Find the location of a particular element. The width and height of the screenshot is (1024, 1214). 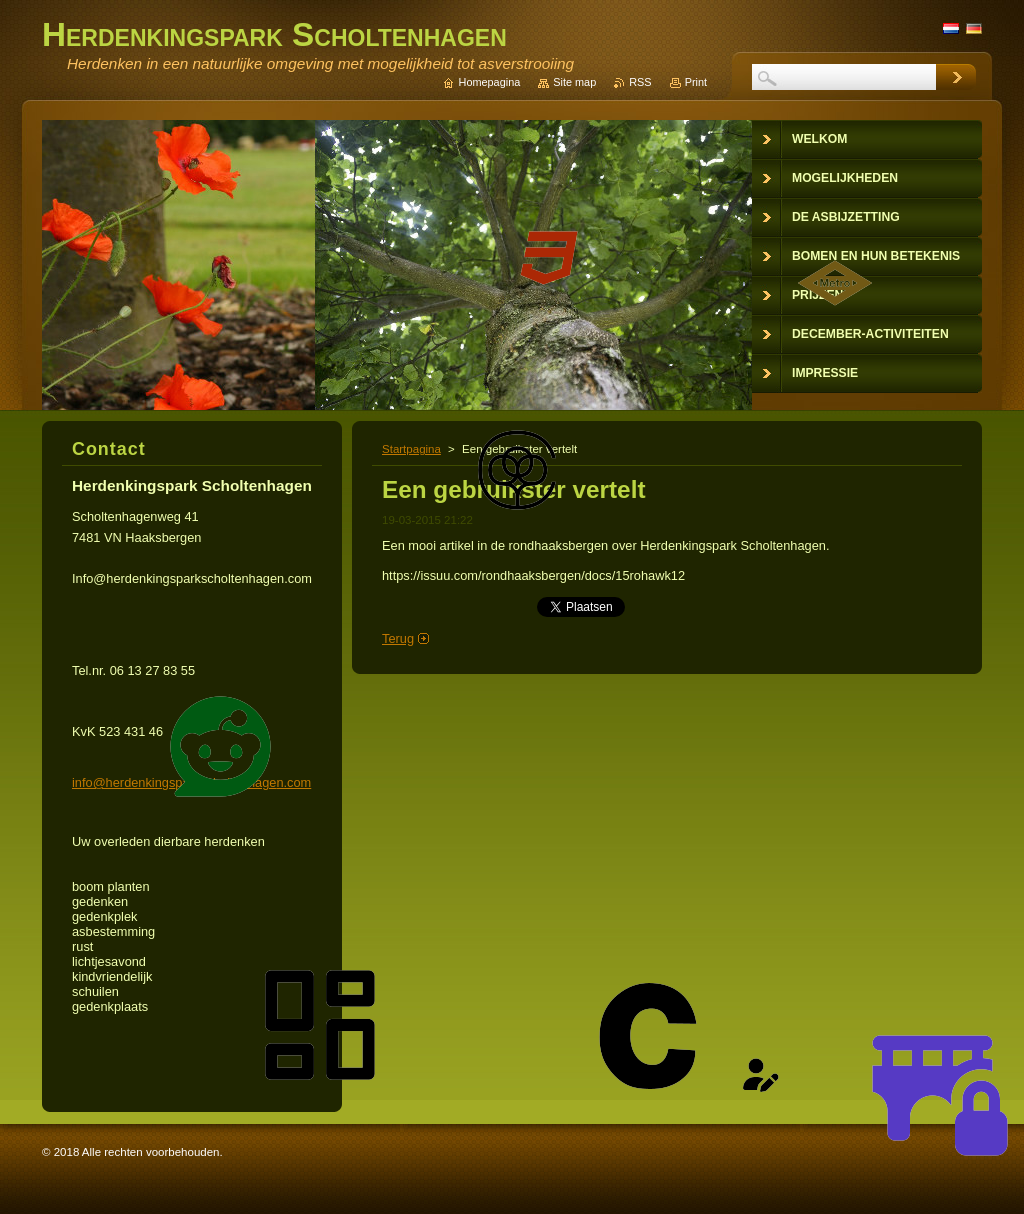

access the dashboard is located at coordinates (320, 1025).